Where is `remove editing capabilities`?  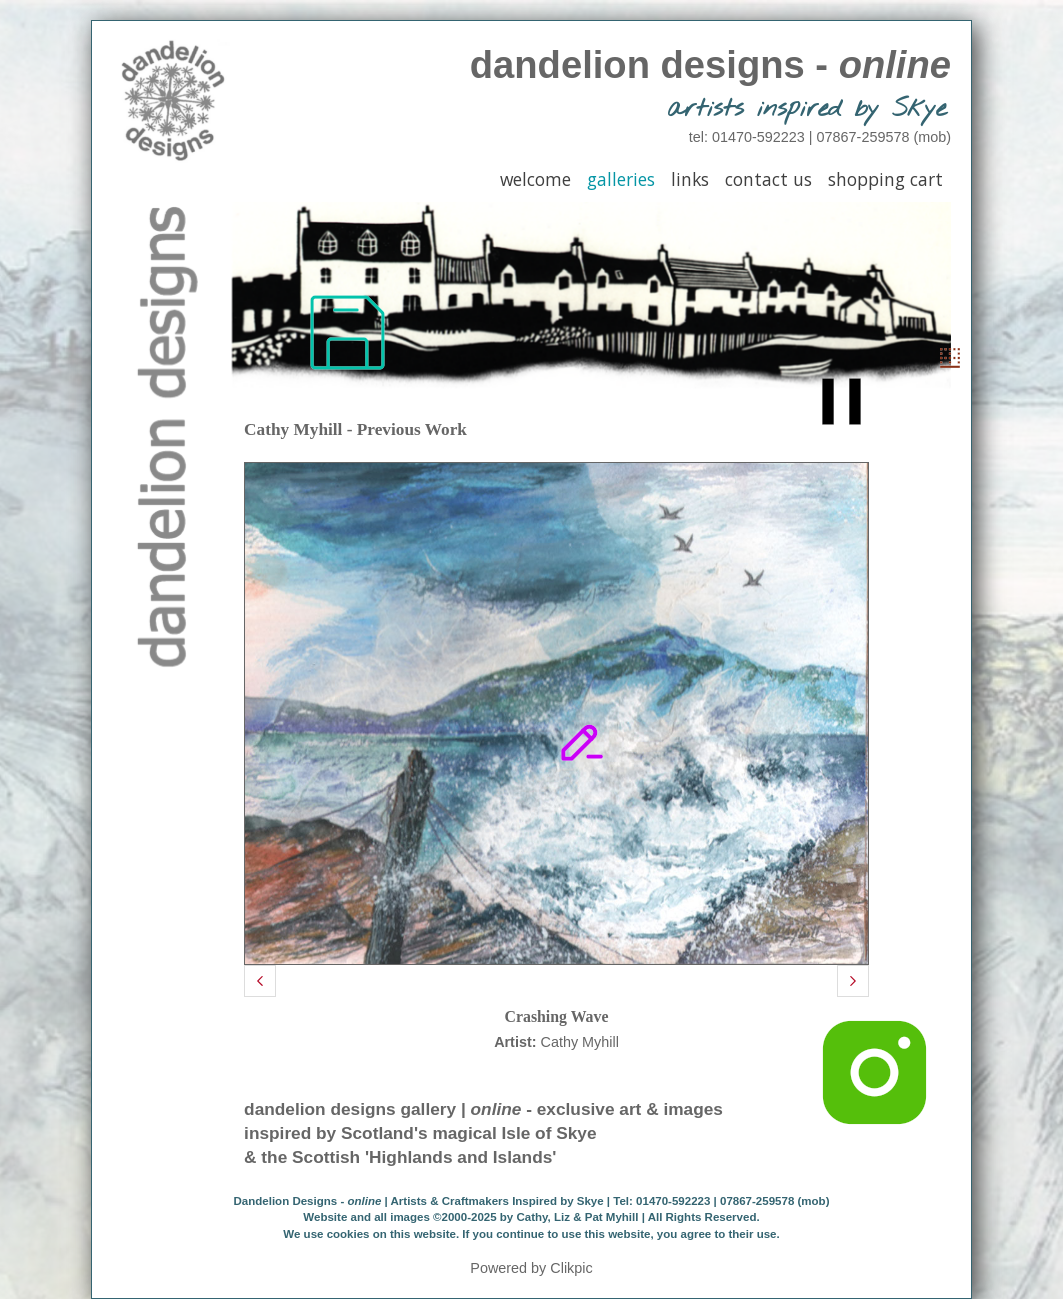 remove editing capabilities is located at coordinates (580, 742).